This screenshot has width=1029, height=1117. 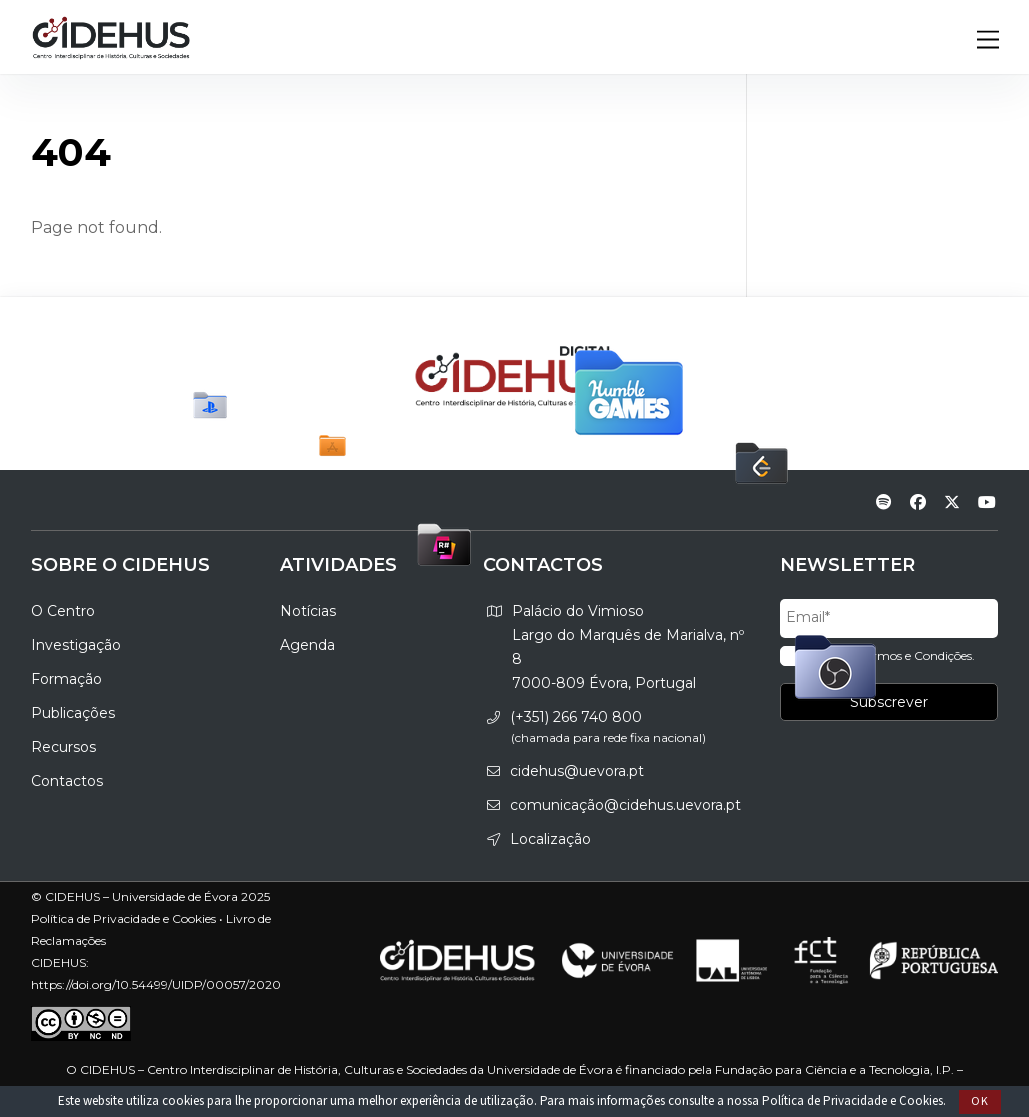 I want to click on open templates folder, so click(x=332, y=445).